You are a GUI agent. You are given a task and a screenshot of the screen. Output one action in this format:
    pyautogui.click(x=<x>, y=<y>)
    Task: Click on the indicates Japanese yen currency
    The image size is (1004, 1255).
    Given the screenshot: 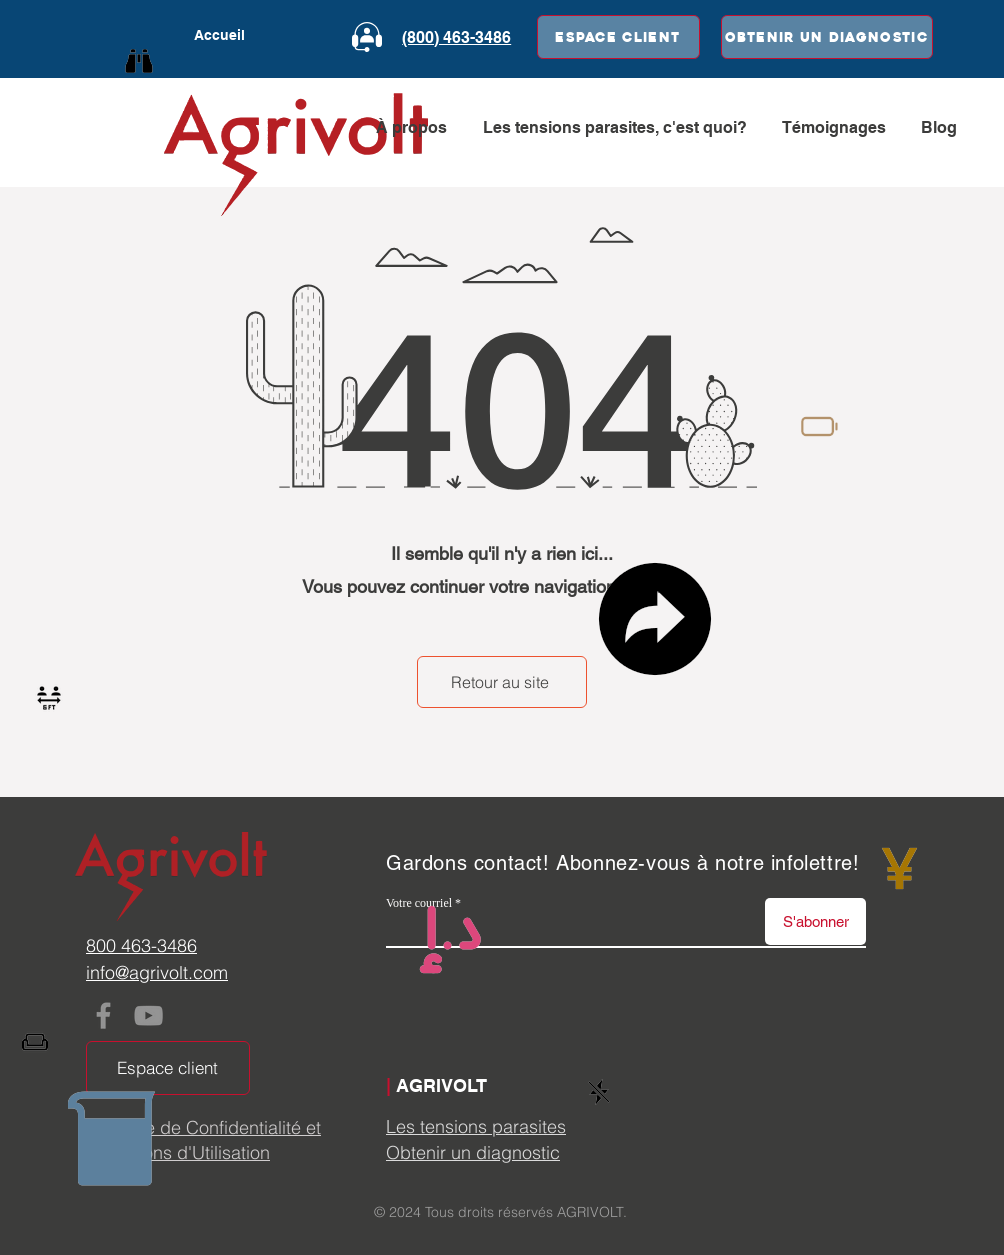 What is the action you would take?
    pyautogui.click(x=899, y=868)
    